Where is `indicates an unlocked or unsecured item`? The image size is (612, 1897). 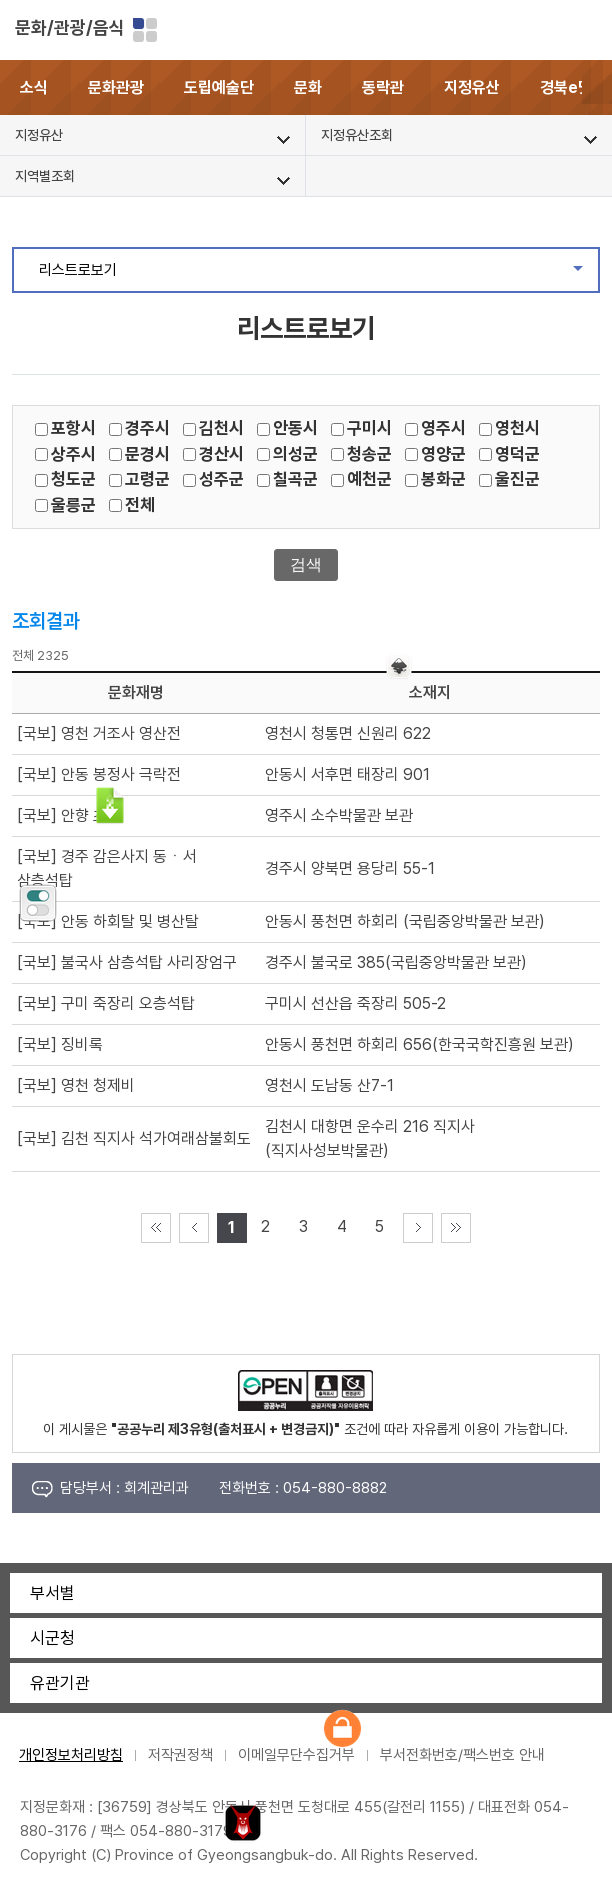
indicates an unlocked or unsecured item is located at coordinates (342, 1728).